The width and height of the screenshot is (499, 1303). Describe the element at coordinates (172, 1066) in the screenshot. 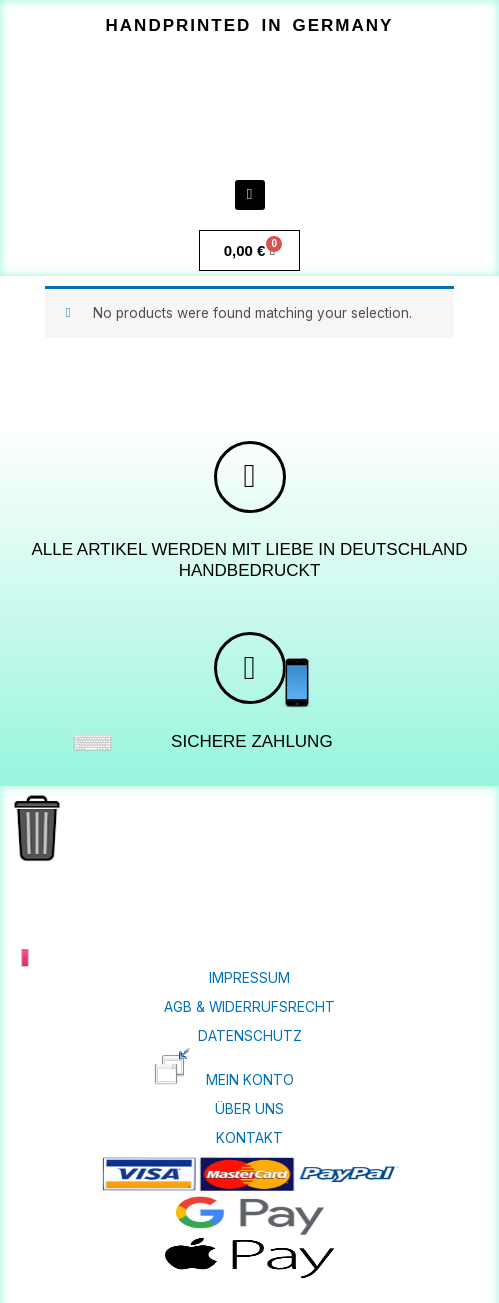

I see `restore window to previous size` at that location.